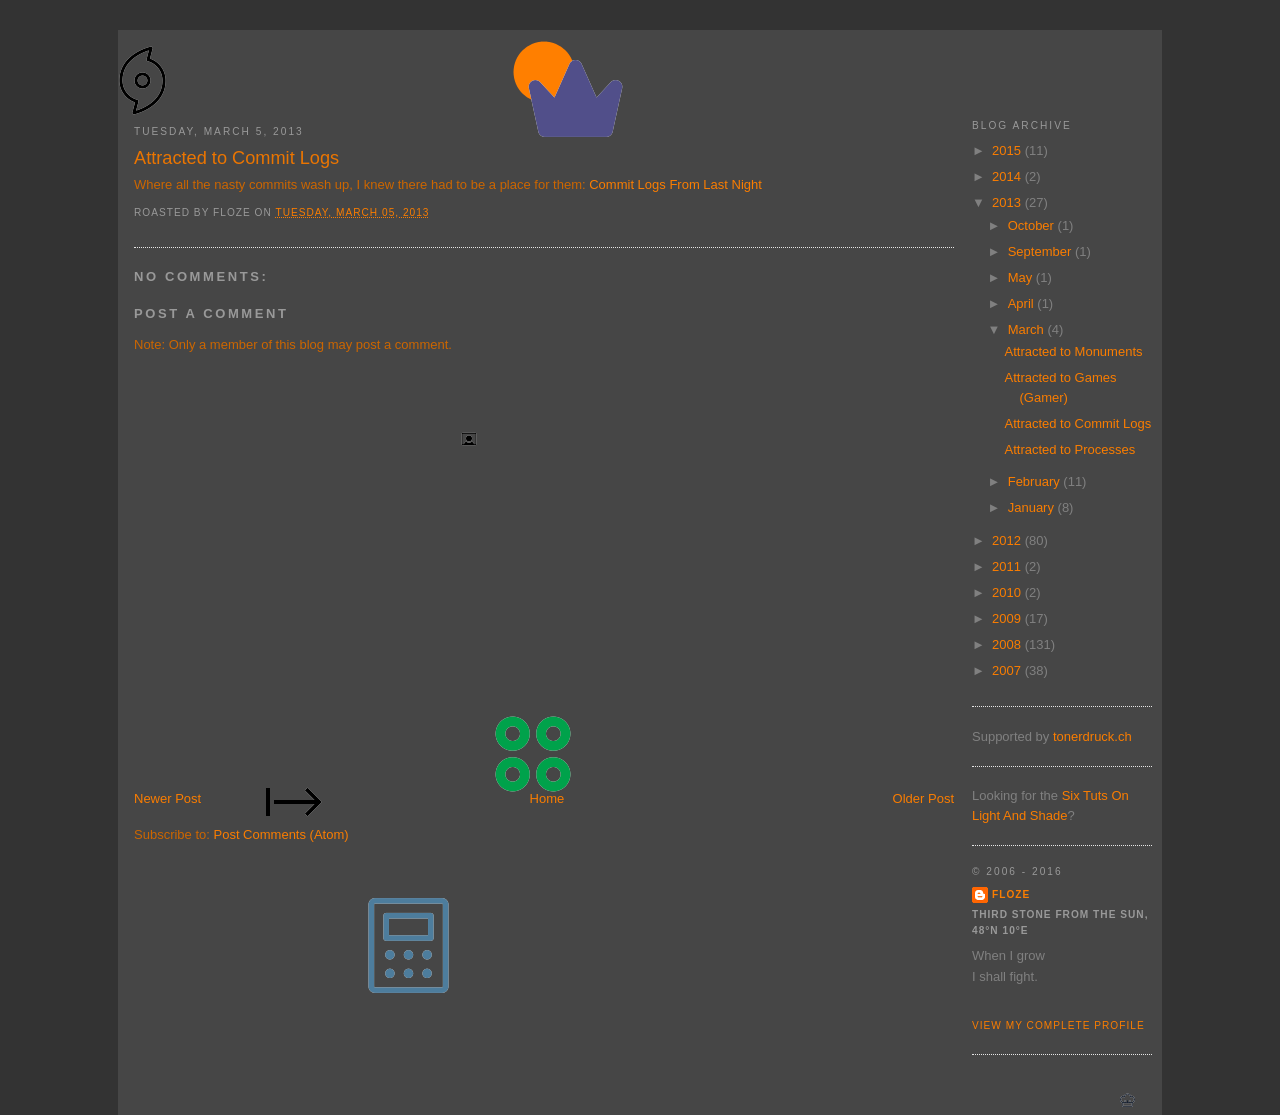 This screenshot has width=1280, height=1115. Describe the element at coordinates (533, 754) in the screenshot. I see `open app grid or launcher` at that location.